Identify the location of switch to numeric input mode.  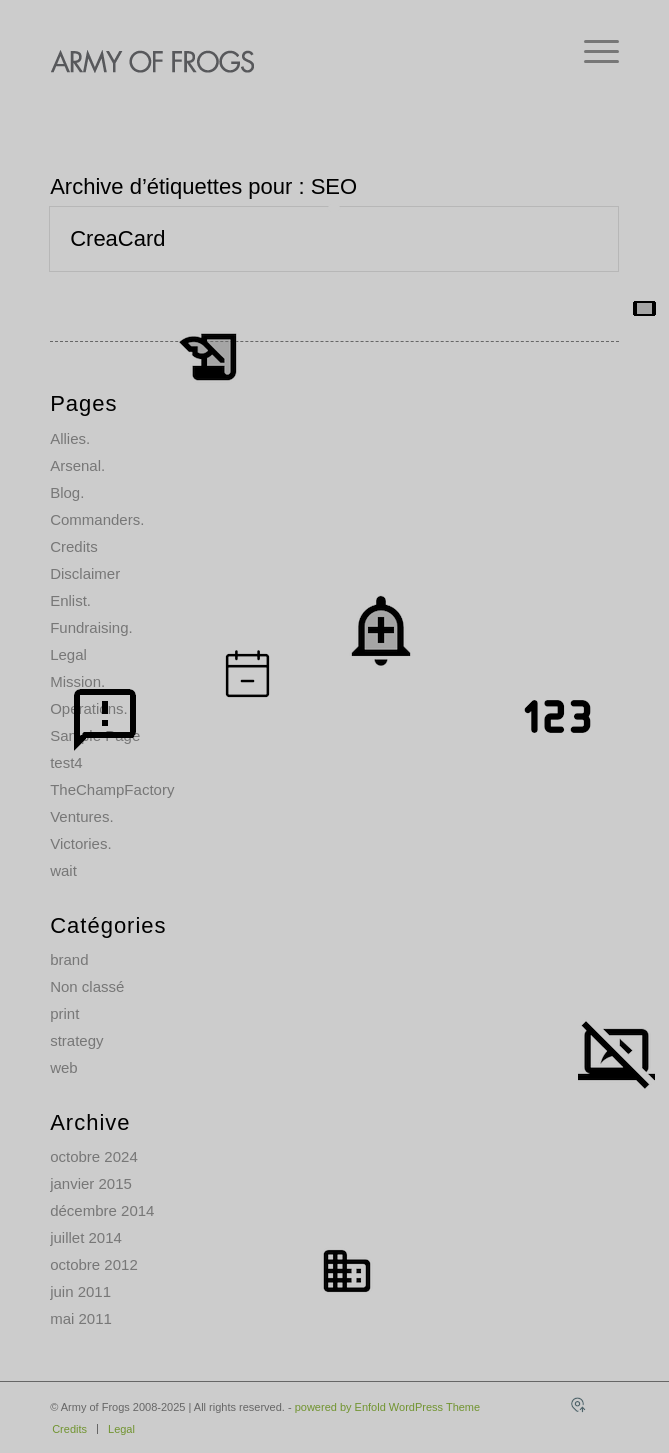
(557, 716).